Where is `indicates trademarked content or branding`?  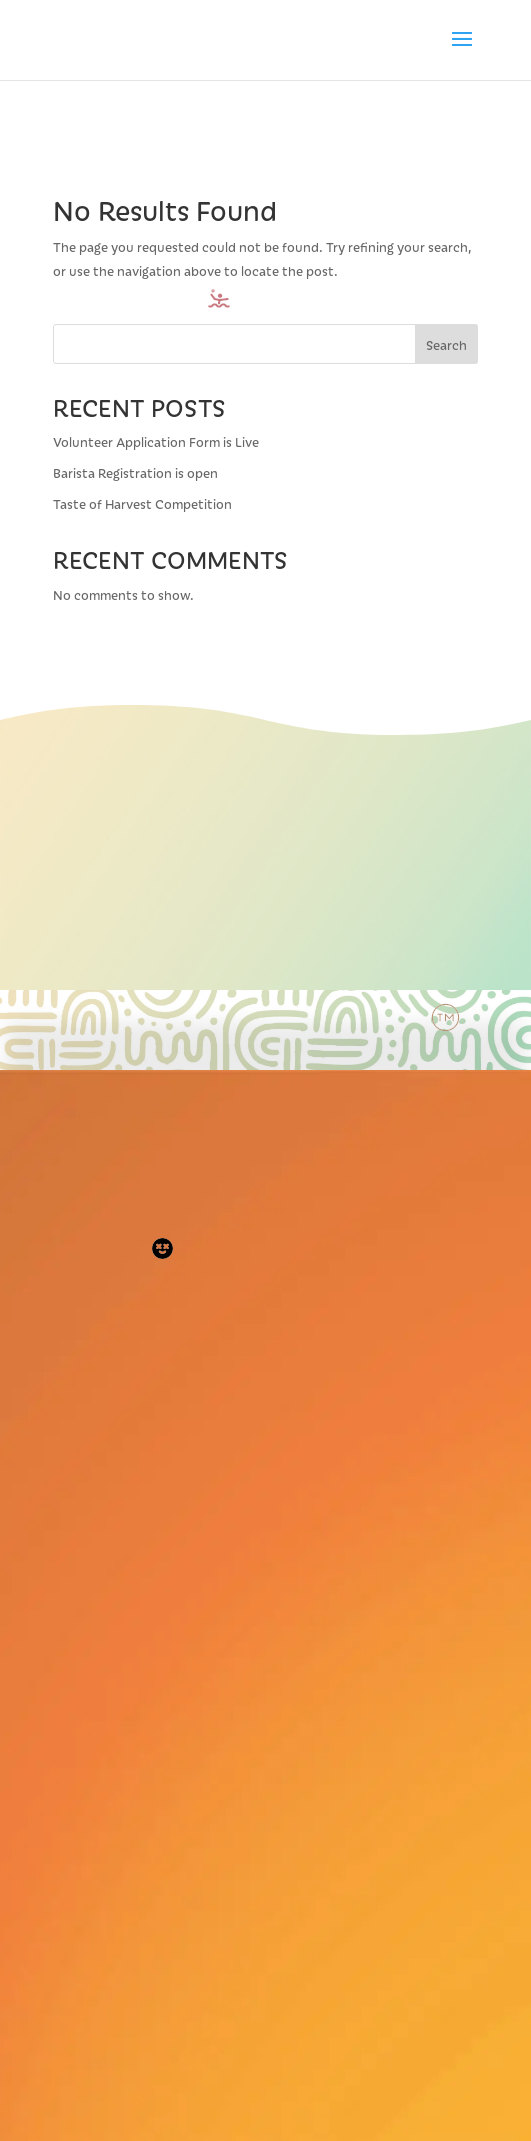
indicates trademarked content or branding is located at coordinates (445, 1017).